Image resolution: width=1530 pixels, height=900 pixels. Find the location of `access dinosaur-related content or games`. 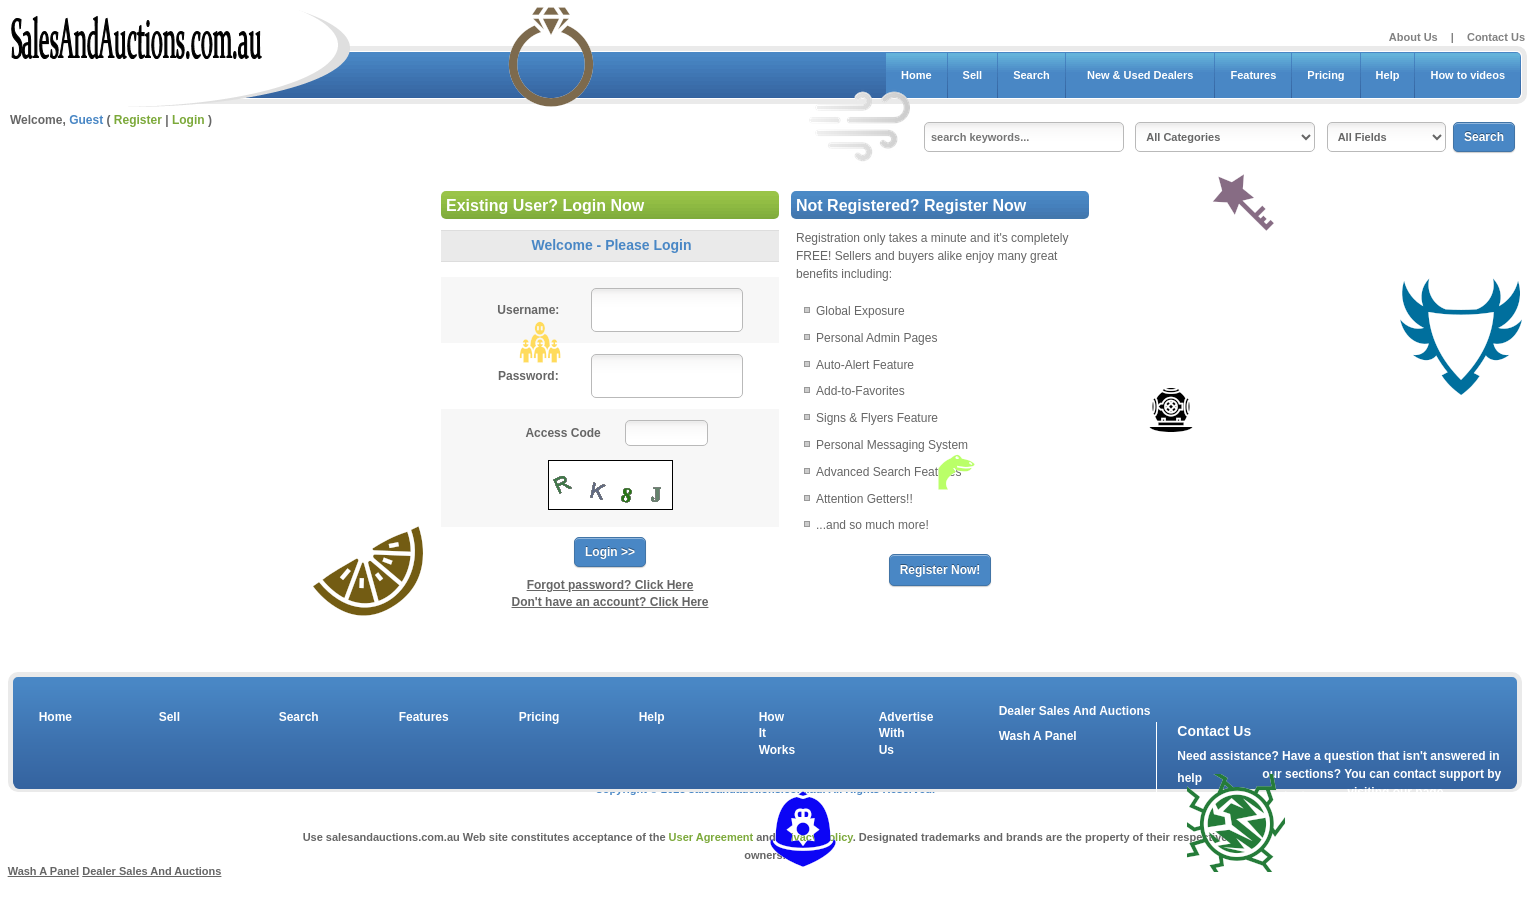

access dinosaur-related content or games is located at coordinates (957, 471).